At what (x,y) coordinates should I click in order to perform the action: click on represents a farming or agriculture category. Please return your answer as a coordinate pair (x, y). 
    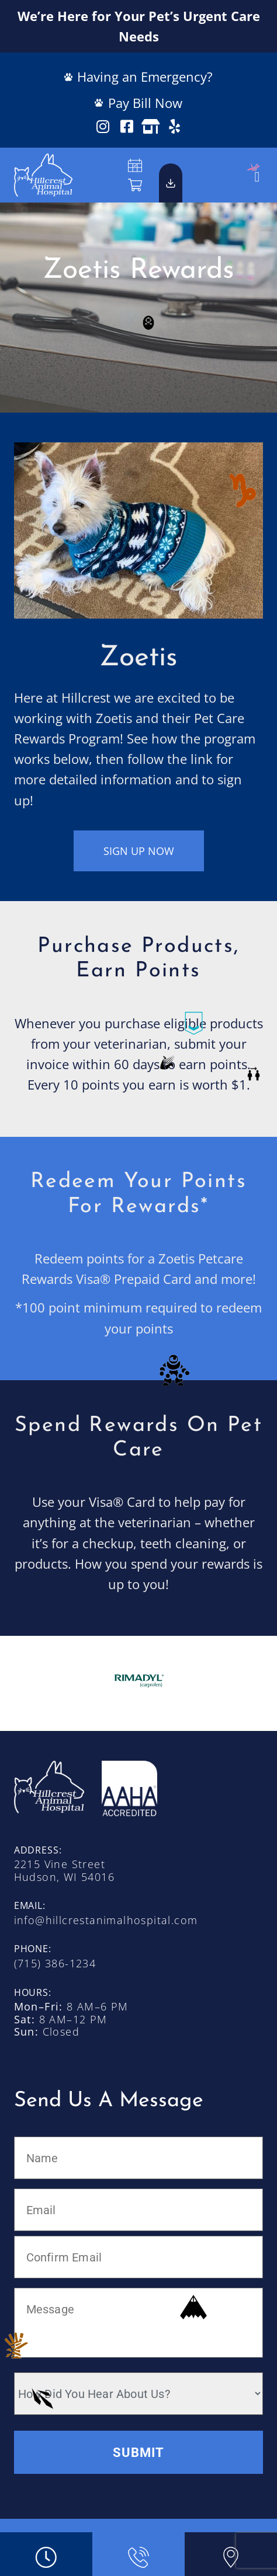
    Looking at the image, I should click on (167, 1063).